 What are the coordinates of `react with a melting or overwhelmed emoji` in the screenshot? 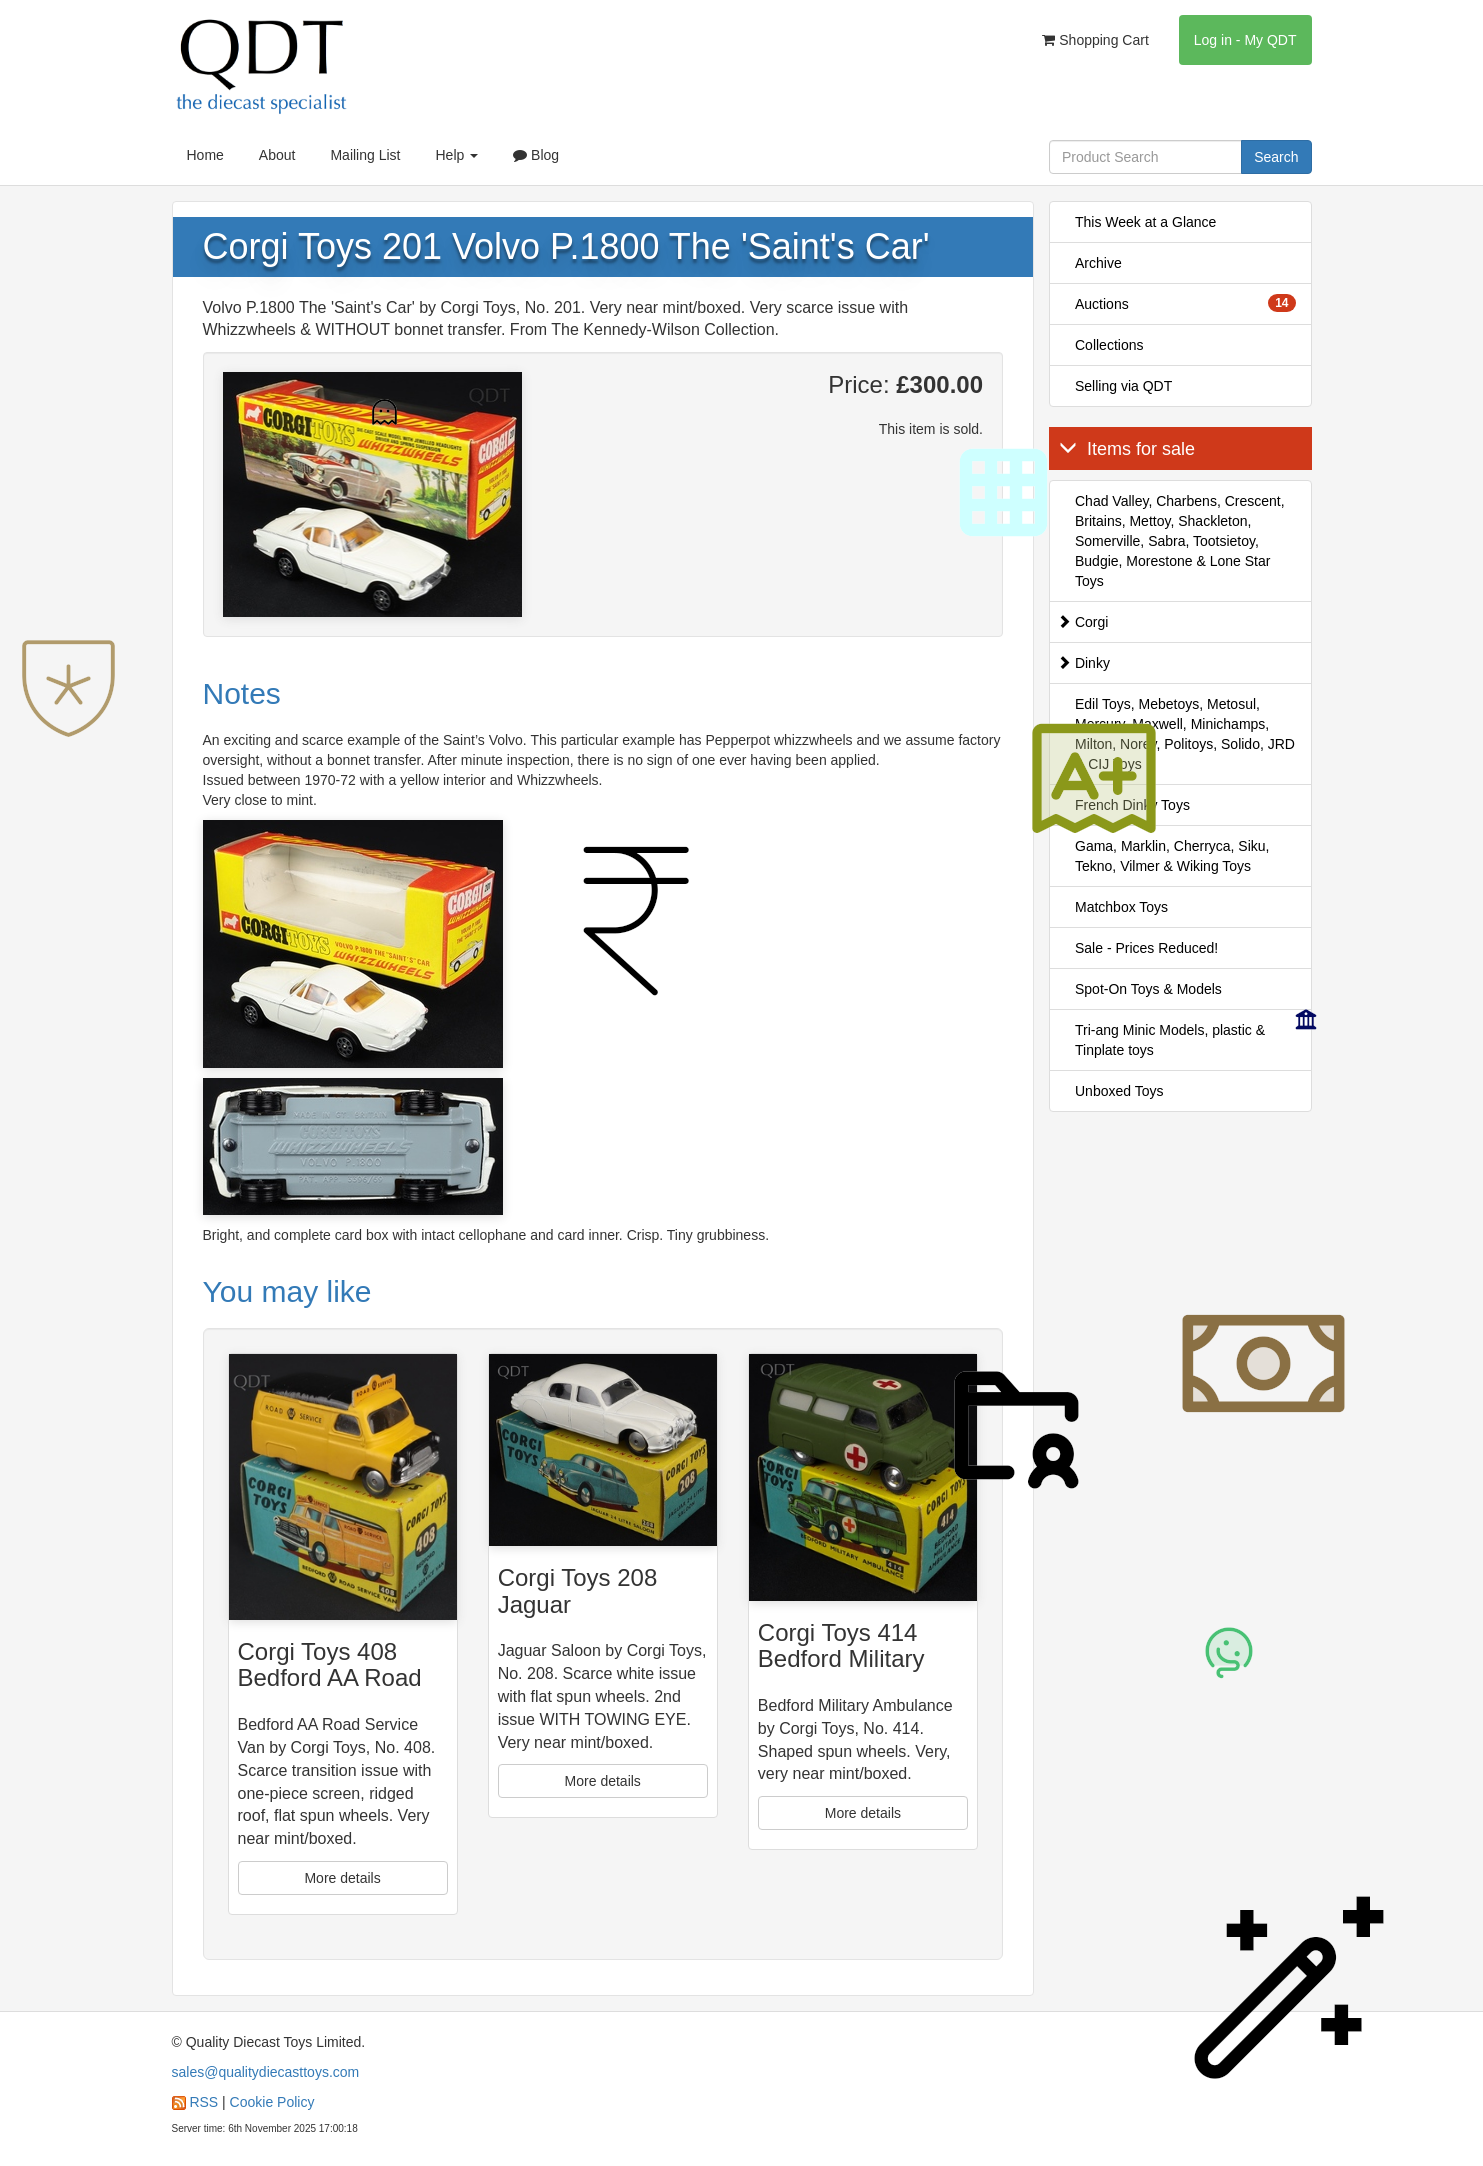 It's located at (1229, 1651).